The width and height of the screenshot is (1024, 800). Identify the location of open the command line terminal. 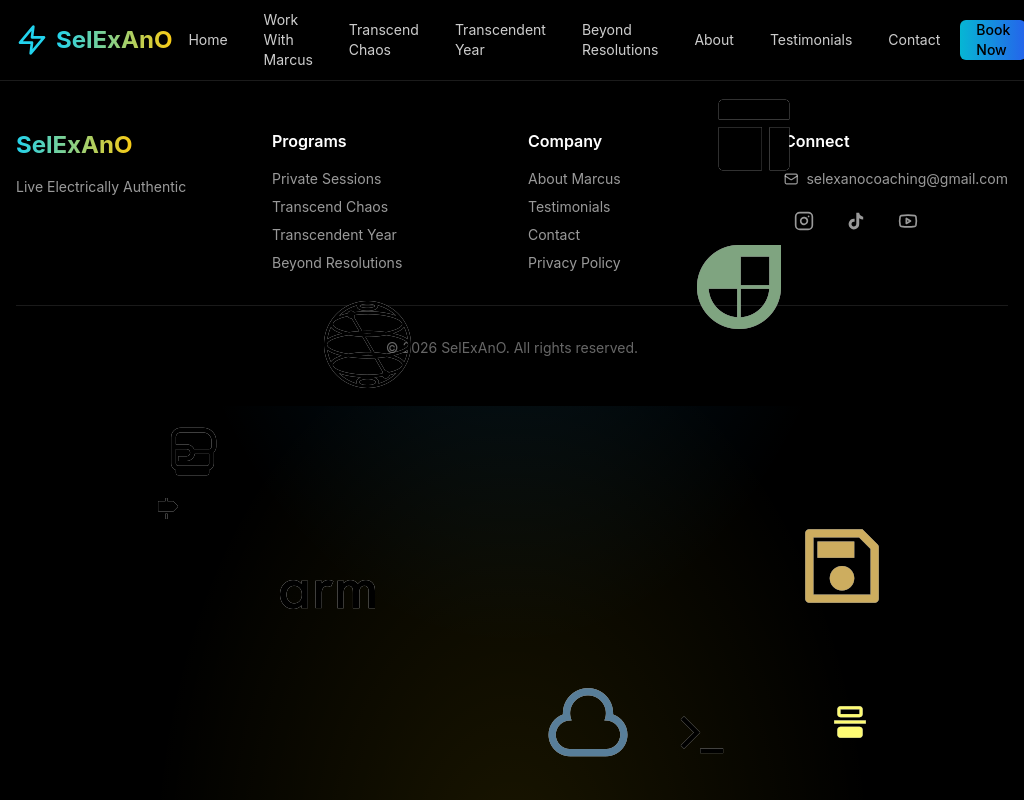
(702, 732).